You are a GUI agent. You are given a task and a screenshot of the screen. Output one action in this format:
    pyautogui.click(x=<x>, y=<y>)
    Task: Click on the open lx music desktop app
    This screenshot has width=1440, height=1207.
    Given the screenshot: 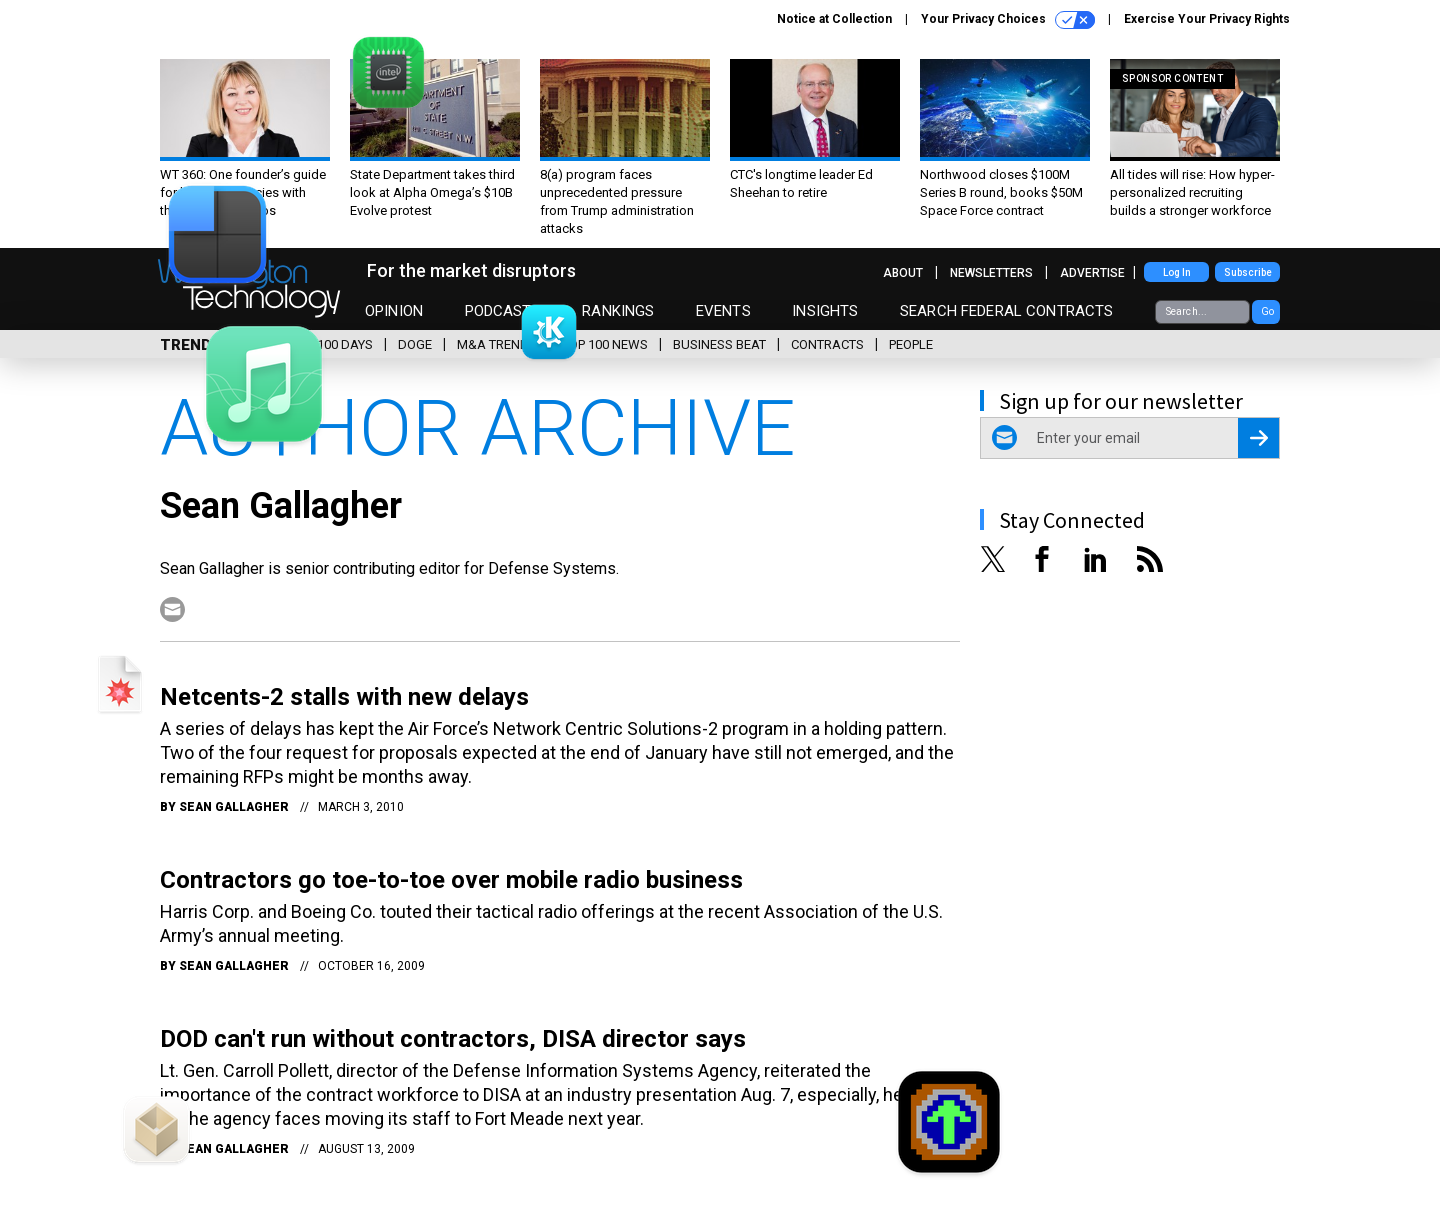 What is the action you would take?
    pyautogui.click(x=264, y=384)
    